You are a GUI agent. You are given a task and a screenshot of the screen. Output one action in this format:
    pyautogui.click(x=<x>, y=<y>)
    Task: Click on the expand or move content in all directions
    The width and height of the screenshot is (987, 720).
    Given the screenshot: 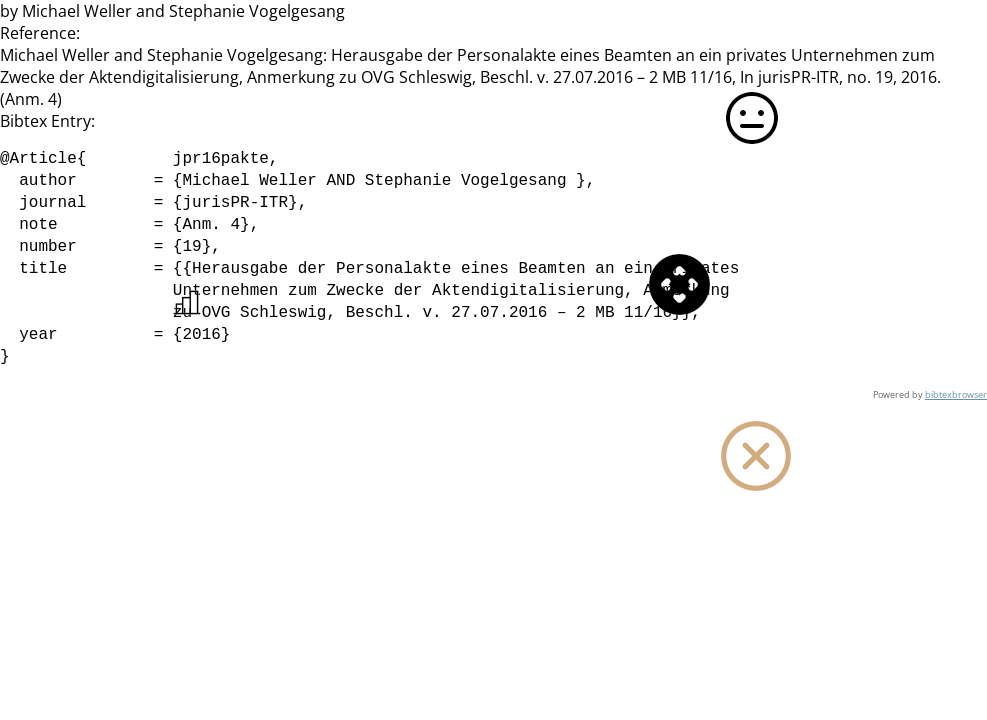 What is the action you would take?
    pyautogui.click(x=679, y=284)
    